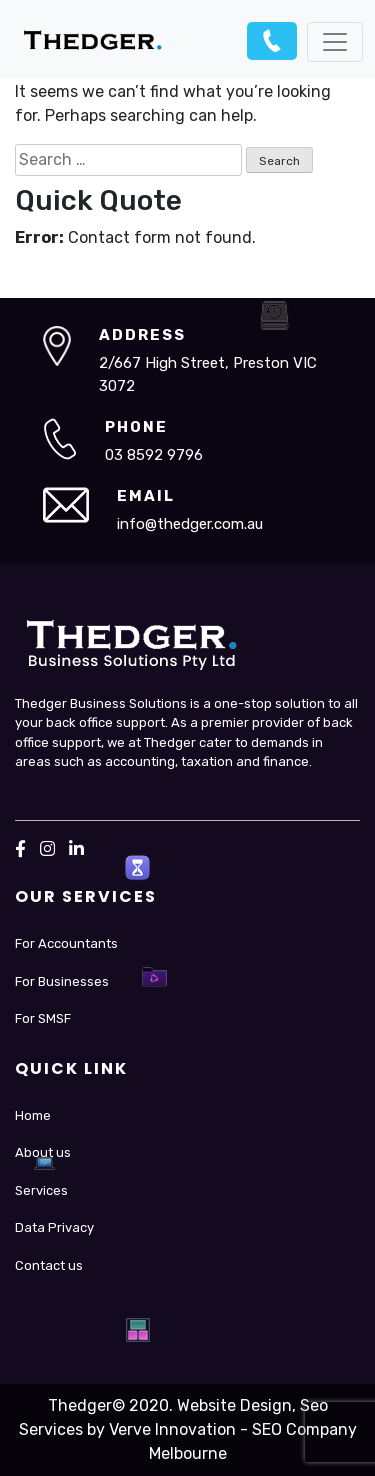 The width and height of the screenshot is (375, 1476). Describe the element at coordinates (44, 1162) in the screenshot. I see `represents a macbook device in system settings` at that location.